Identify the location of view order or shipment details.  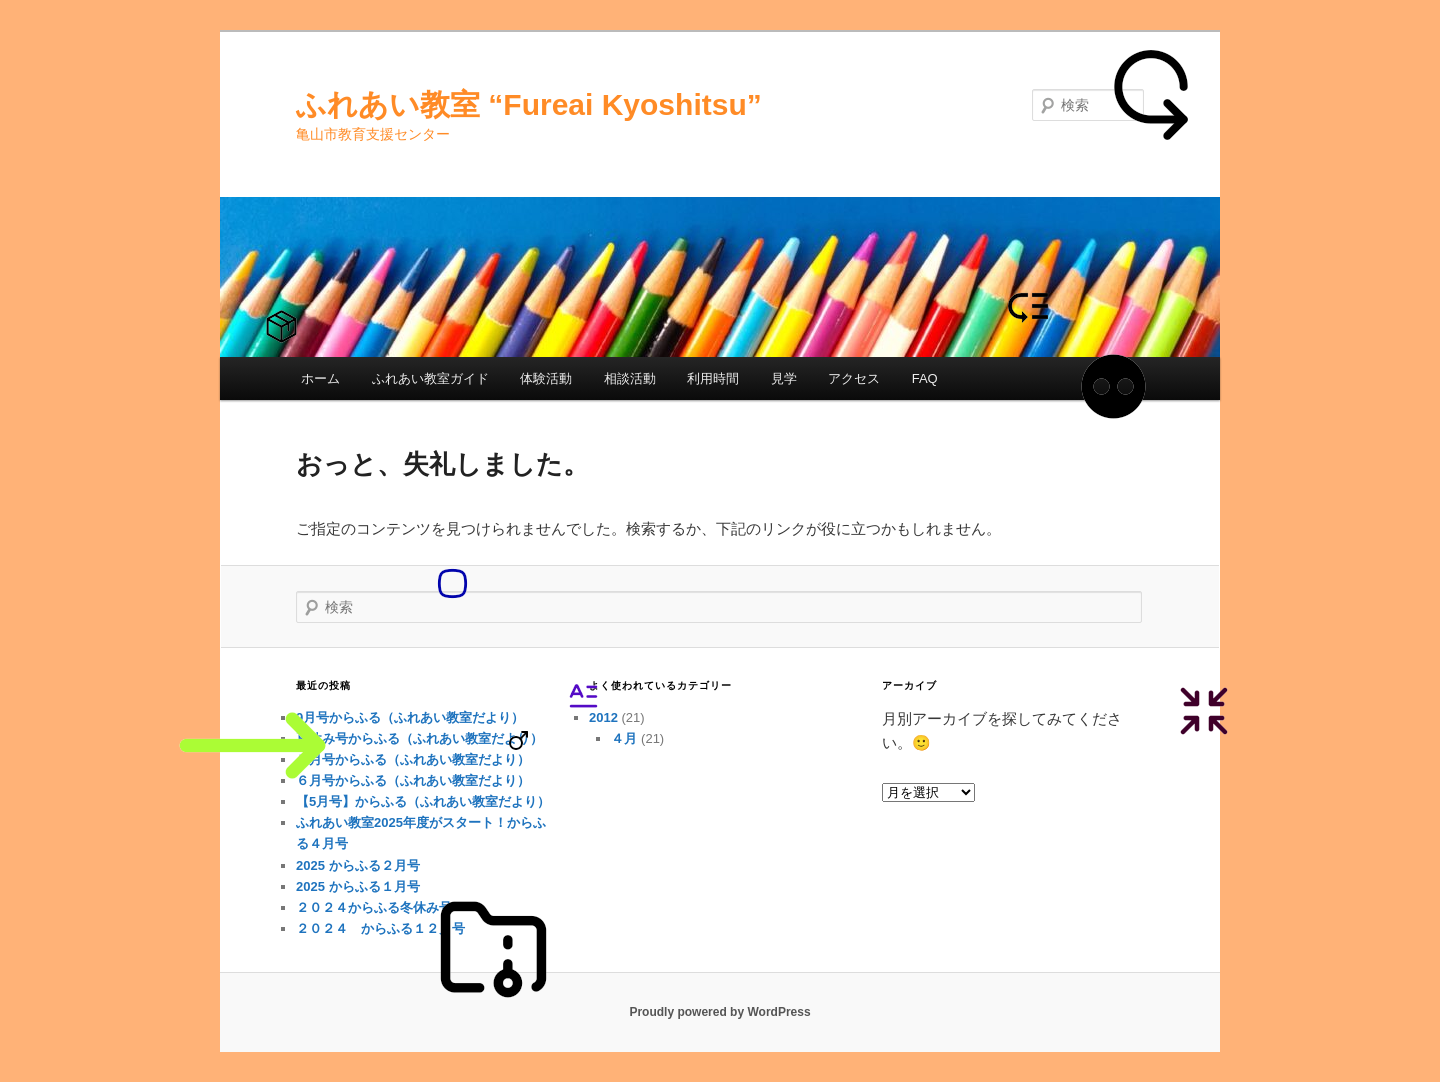
(281, 326).